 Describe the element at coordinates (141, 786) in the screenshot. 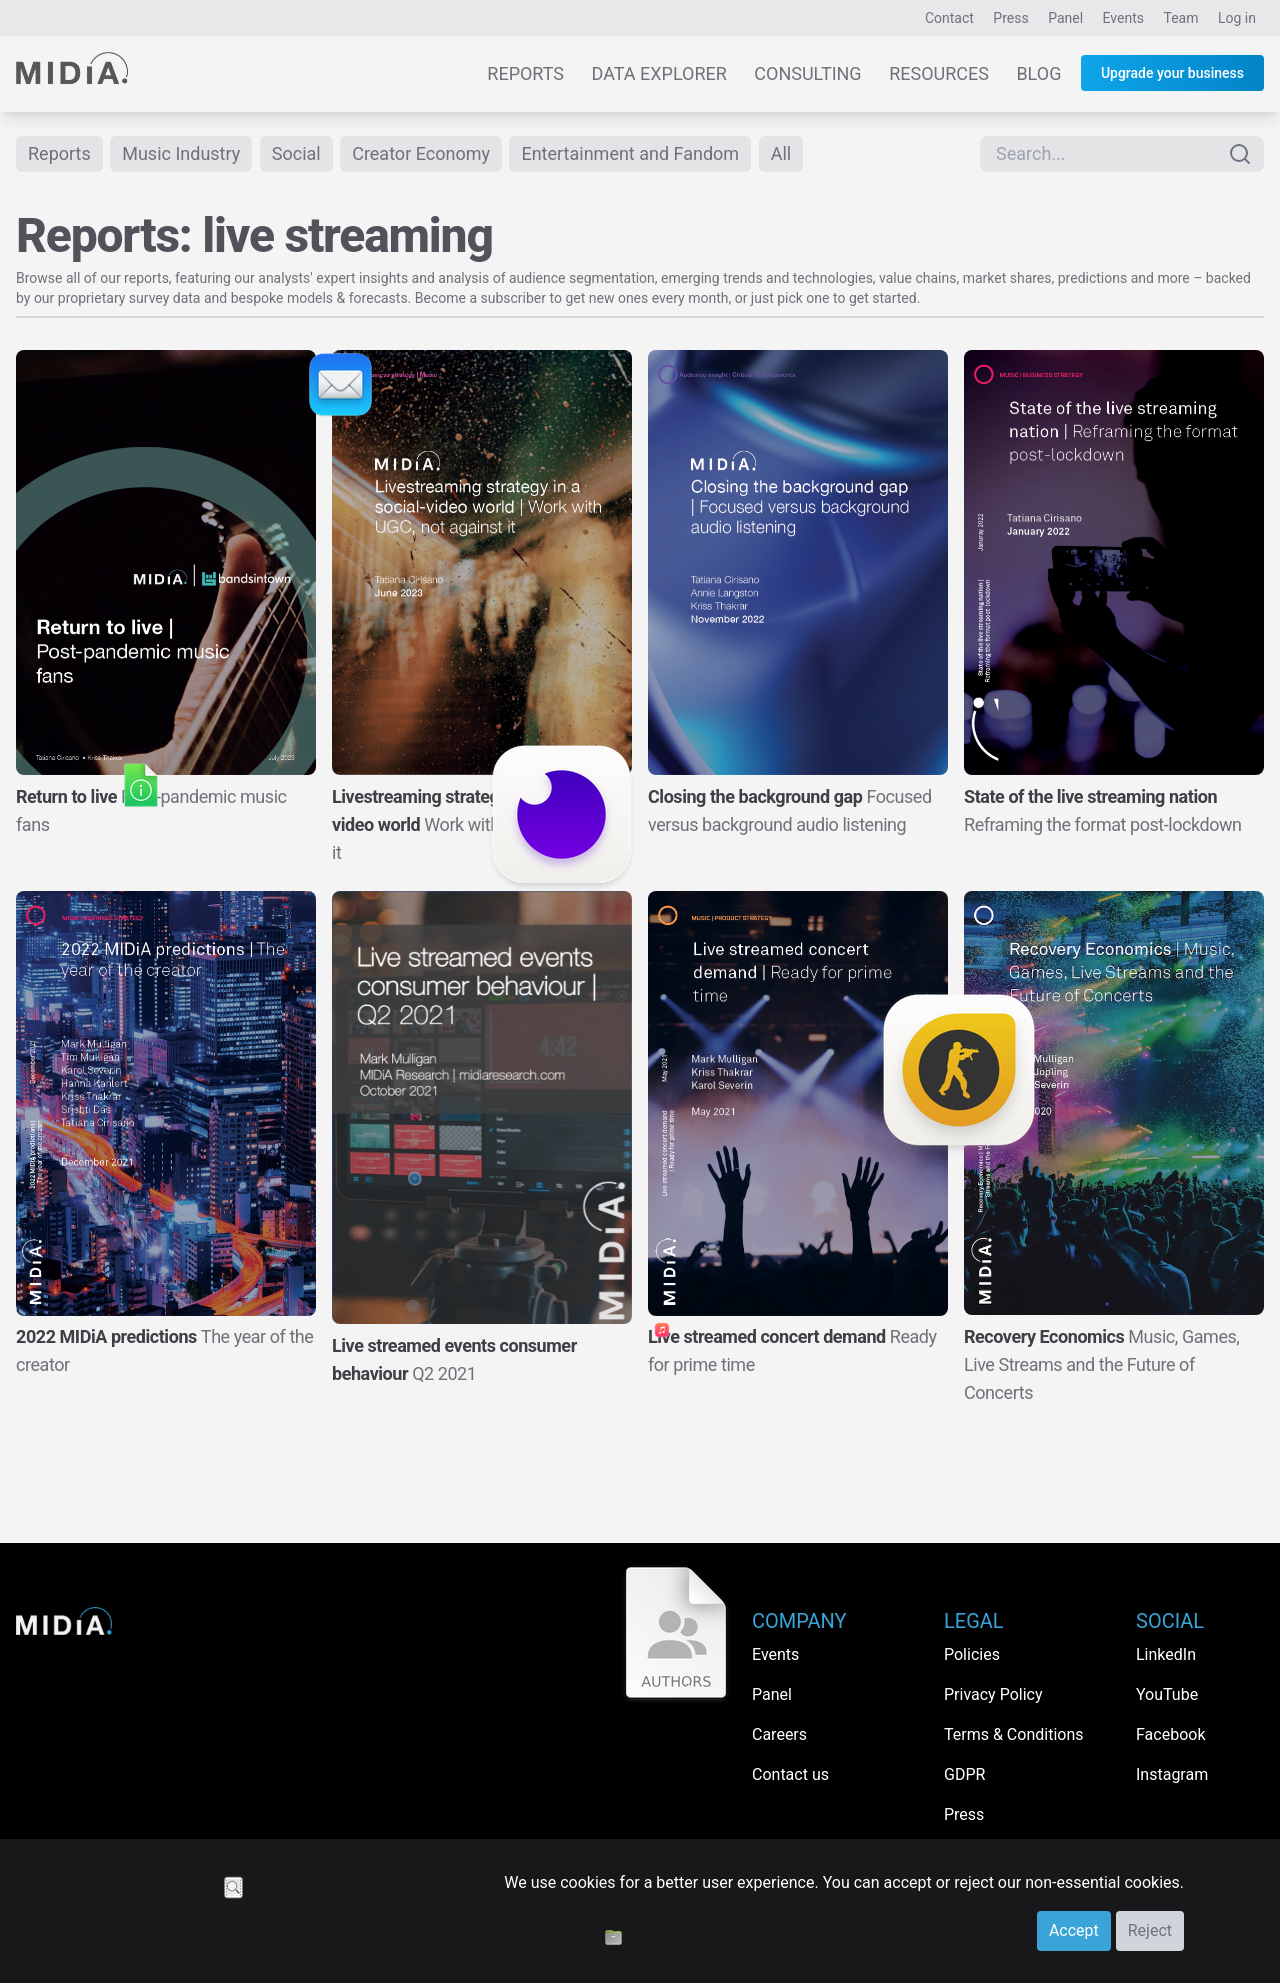

I see `a compiled html help file (.chm)` at that location.